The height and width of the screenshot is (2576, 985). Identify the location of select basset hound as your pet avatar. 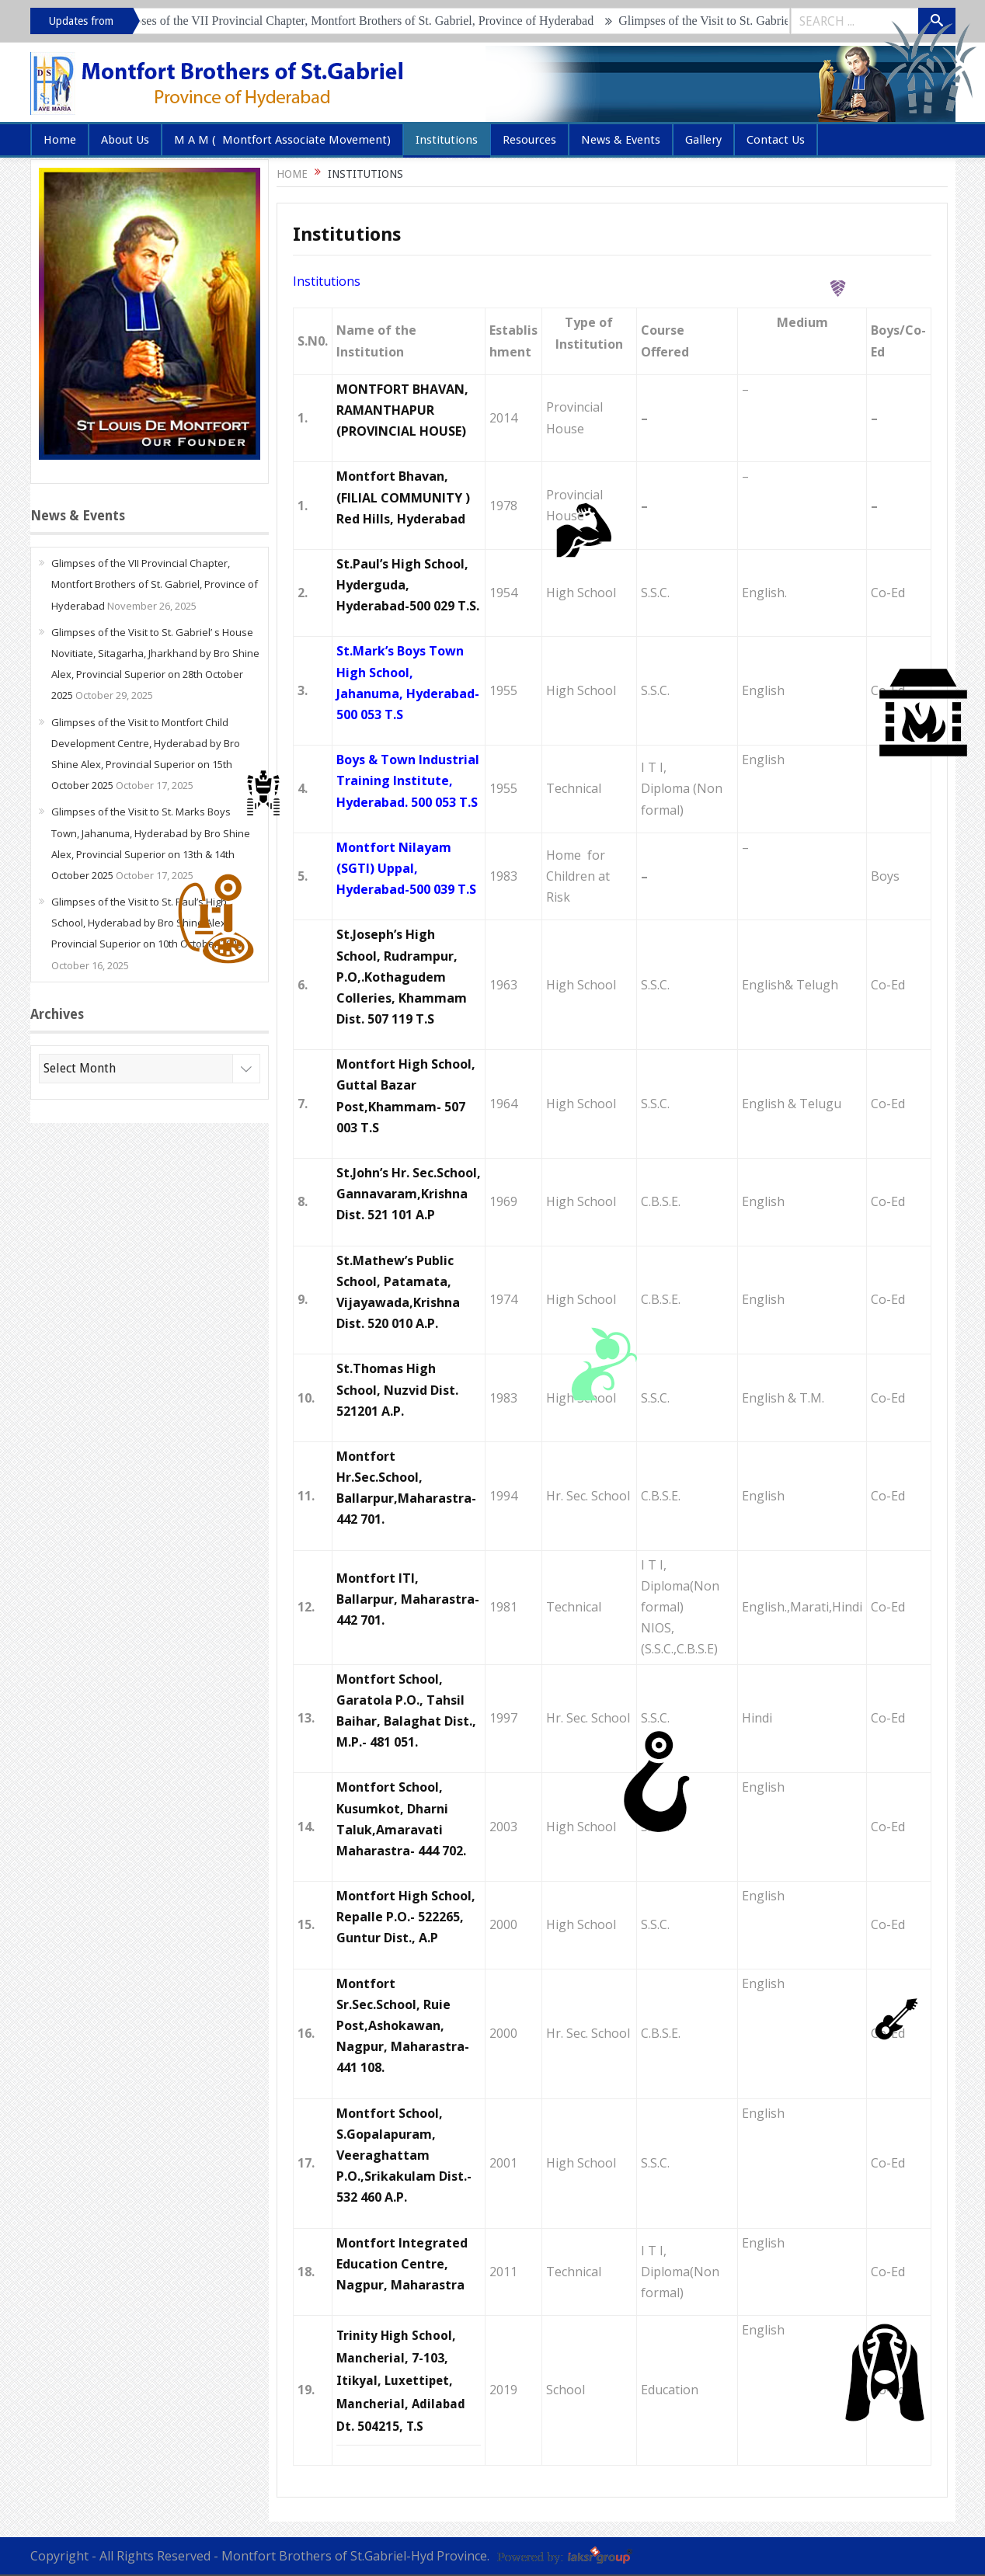
(885, 2373).